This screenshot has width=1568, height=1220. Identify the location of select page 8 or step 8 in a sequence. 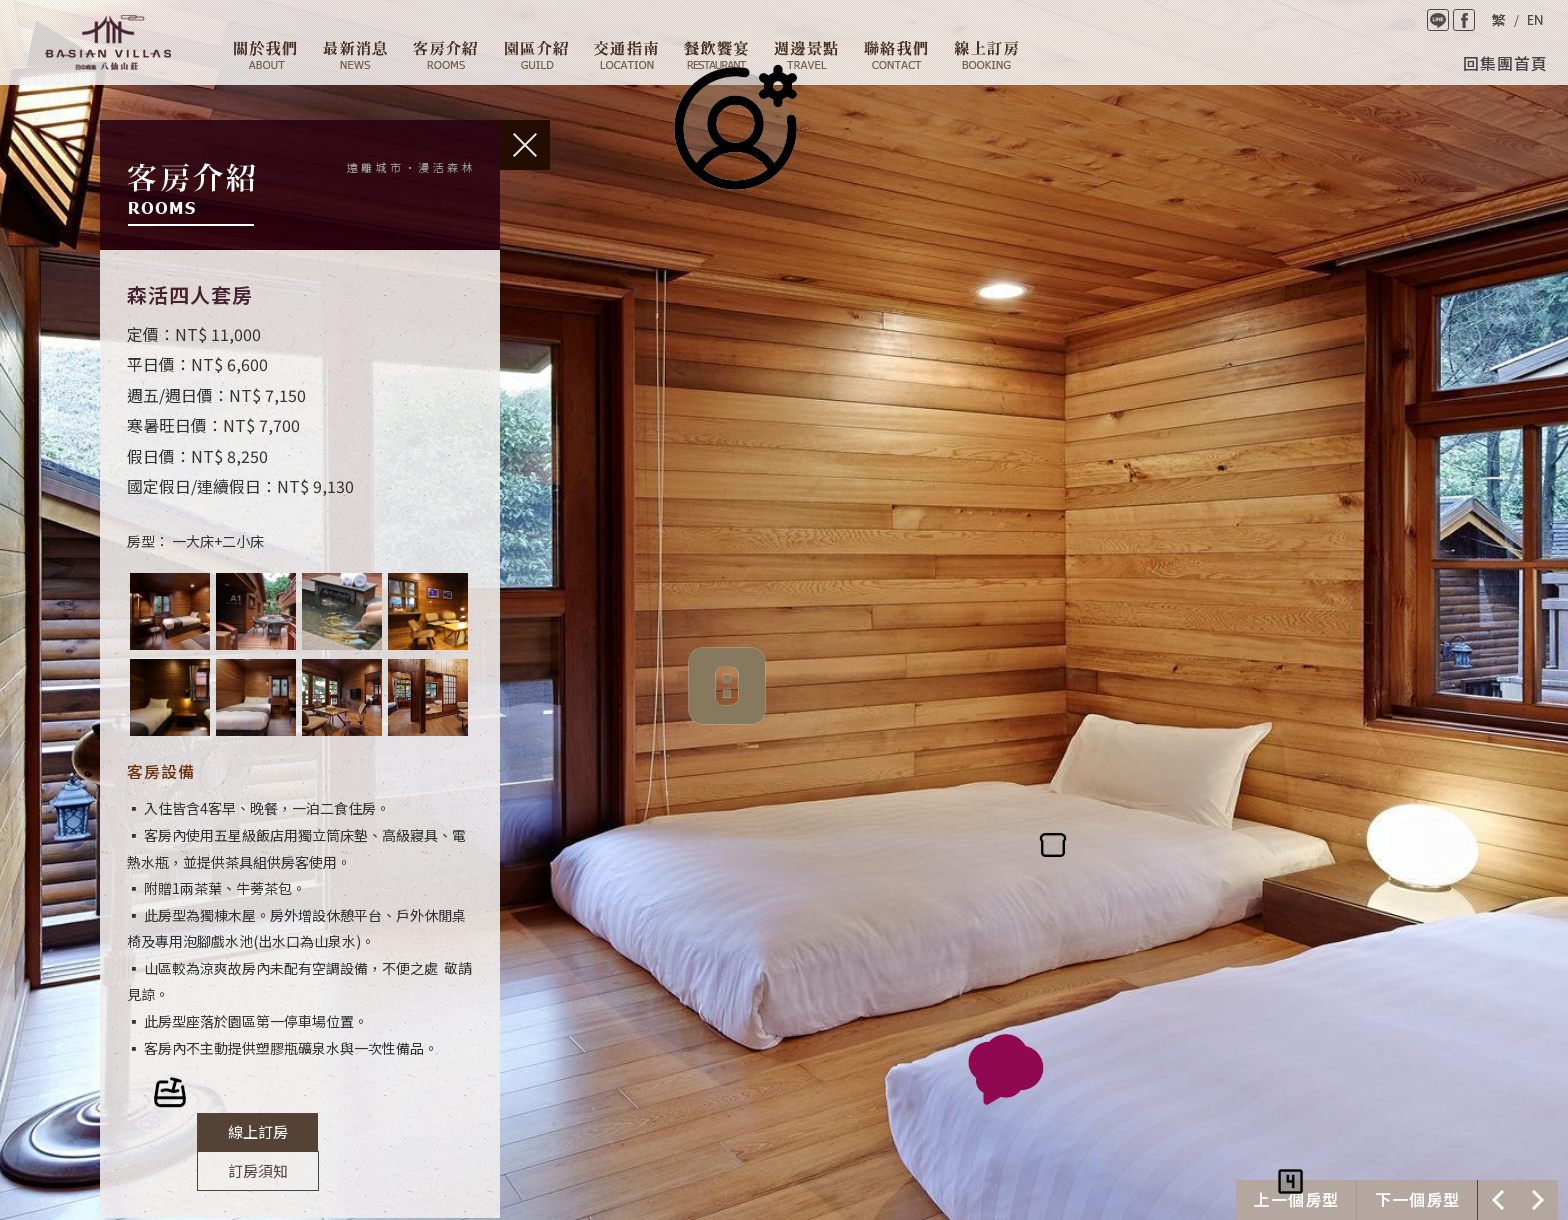
(727, 686).